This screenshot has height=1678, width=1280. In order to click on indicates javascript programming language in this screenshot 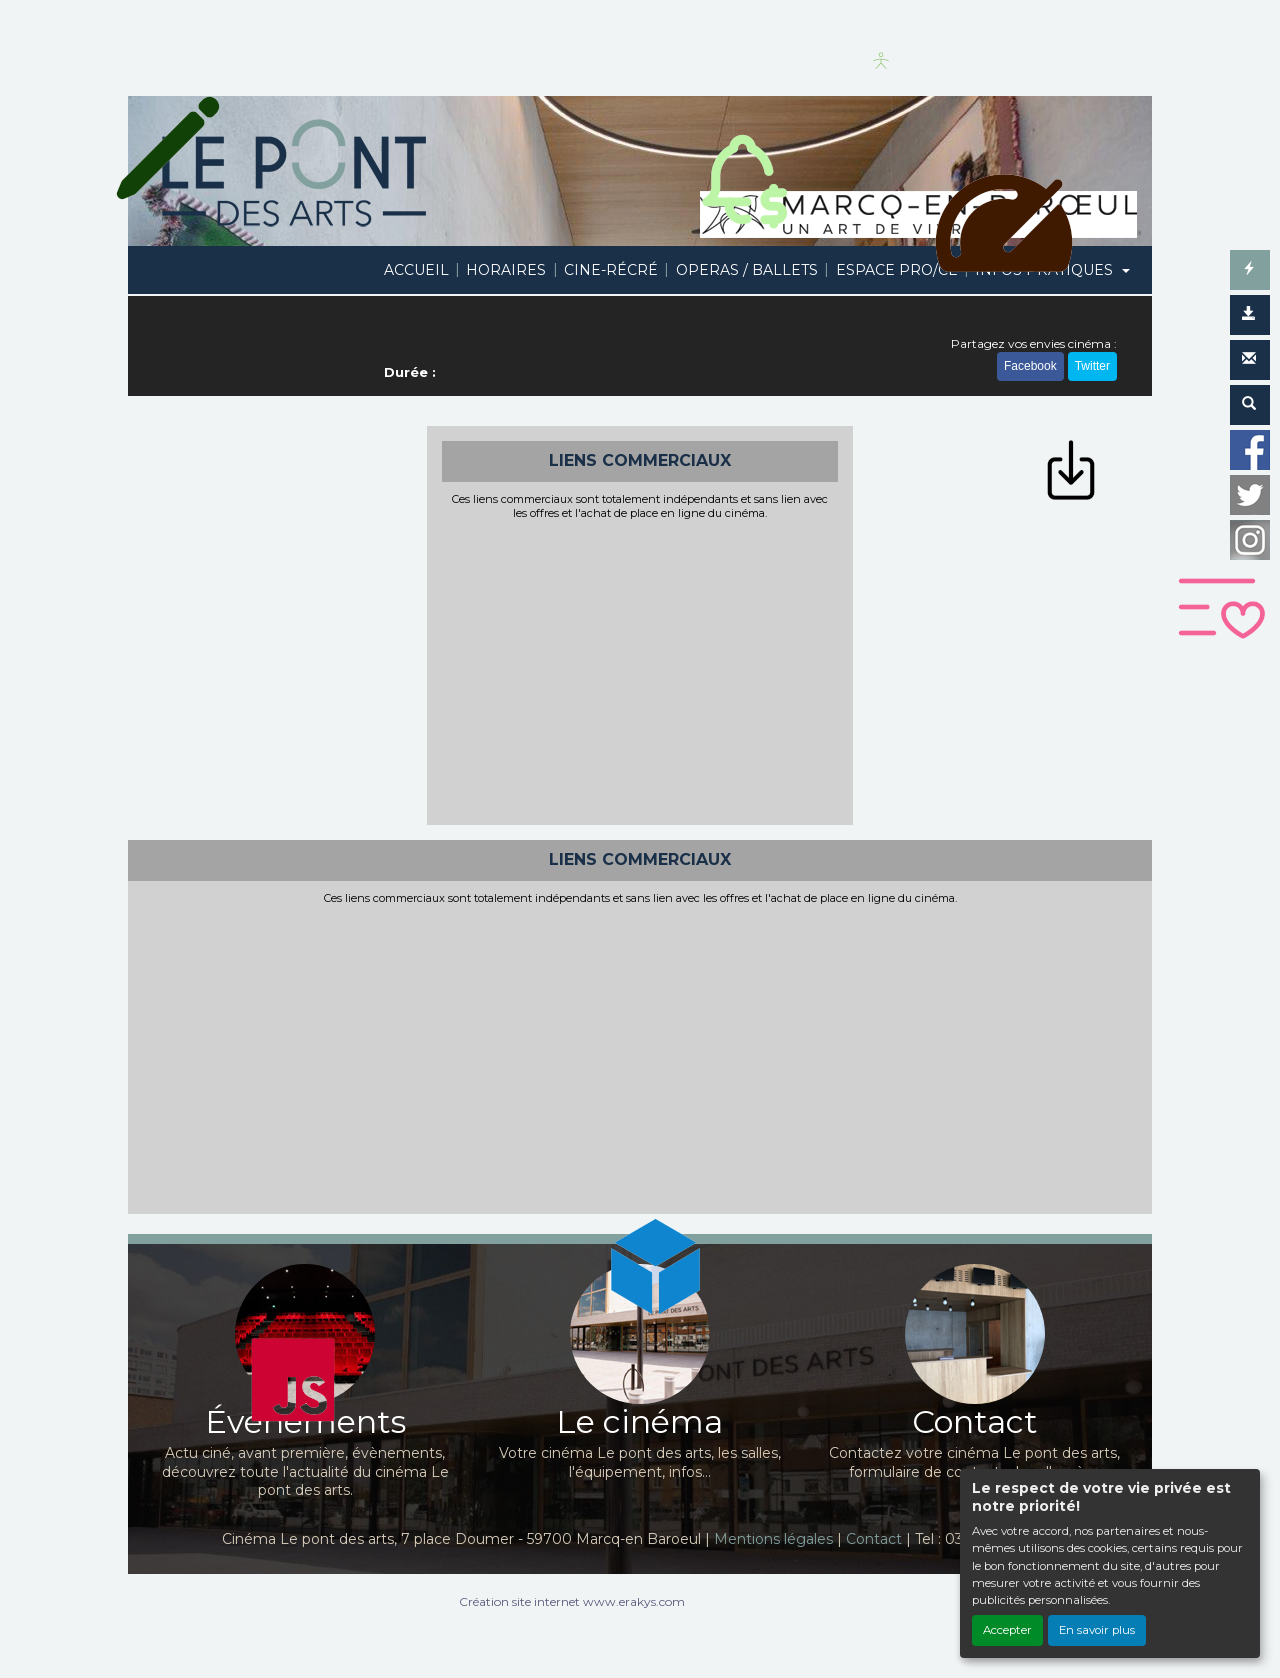, I will do `click(293, 1380)`.